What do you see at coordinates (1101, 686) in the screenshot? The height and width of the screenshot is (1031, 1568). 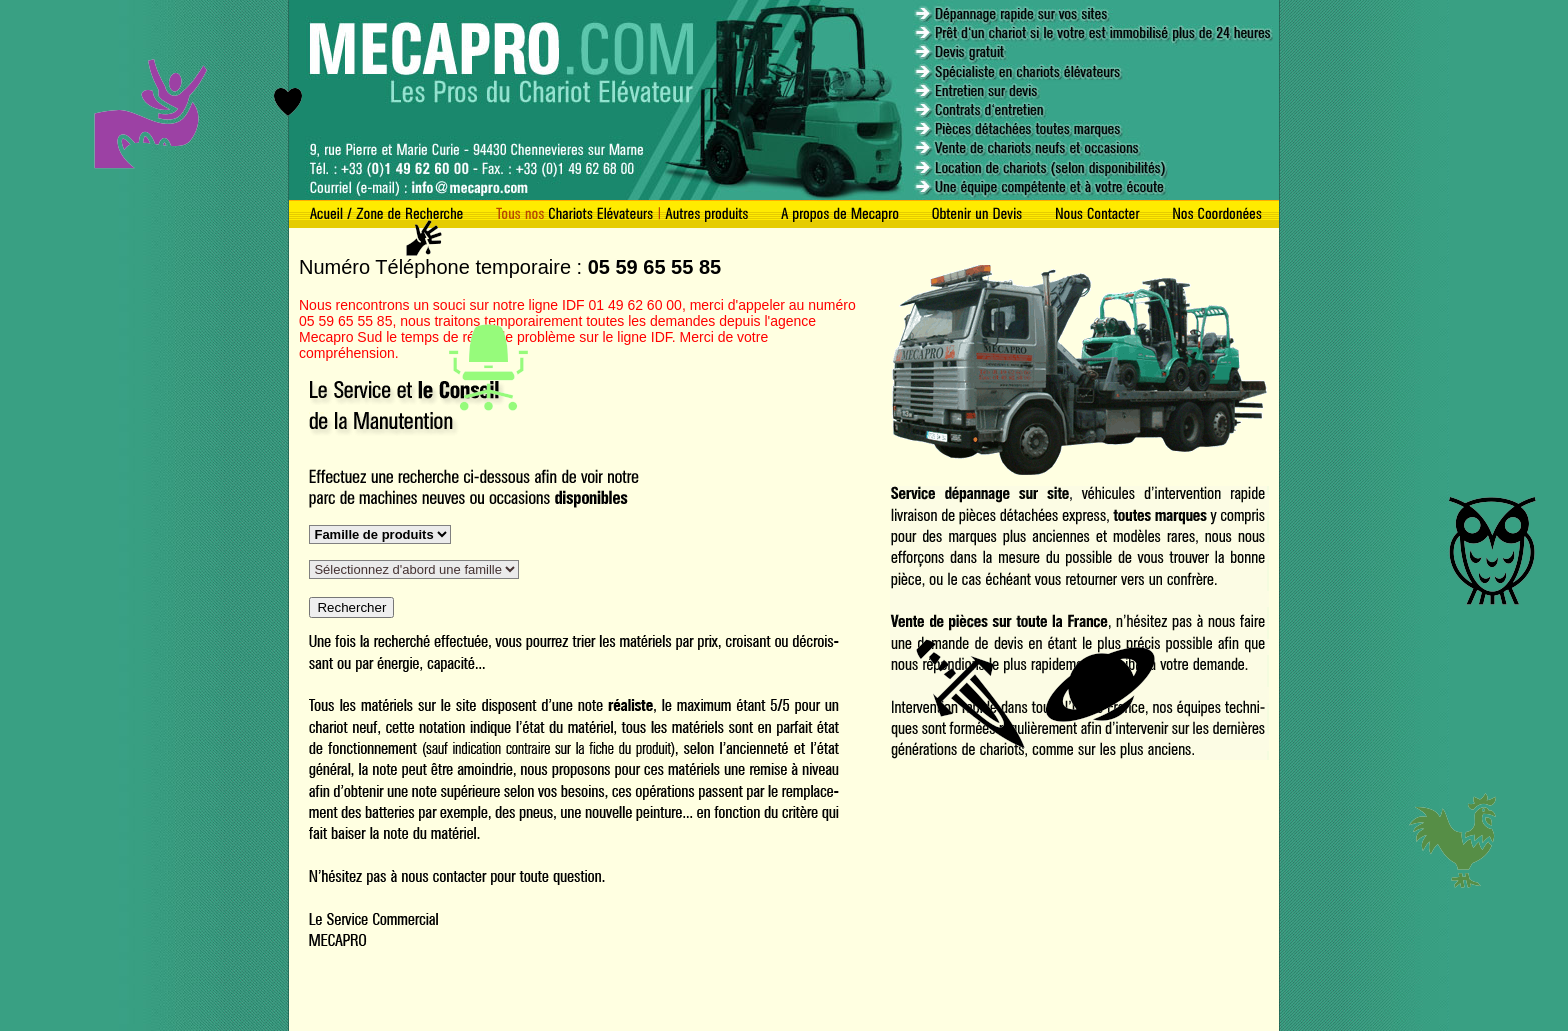 I see `access space or astronomy-themed content` at bounding box center [1101, 686].